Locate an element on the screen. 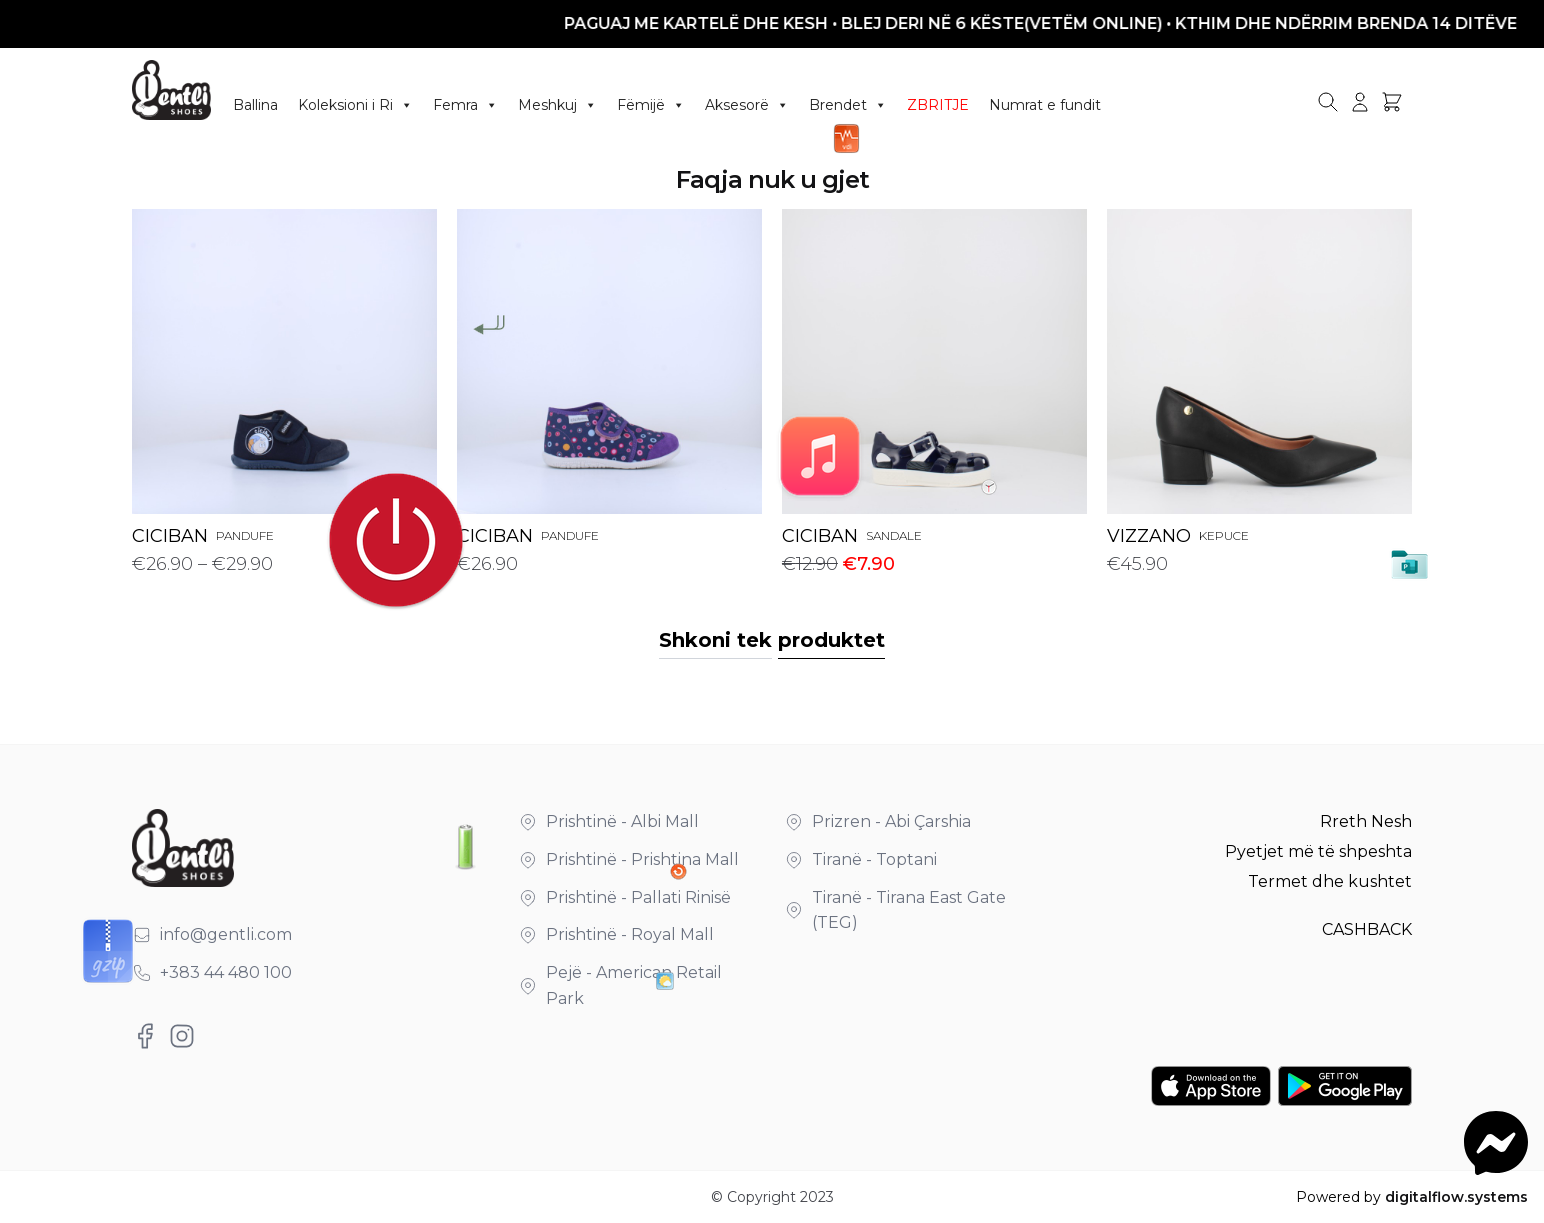 This screenshot has height=1223, width=1544. open music or audio player app is located at coordinates (820, 456).